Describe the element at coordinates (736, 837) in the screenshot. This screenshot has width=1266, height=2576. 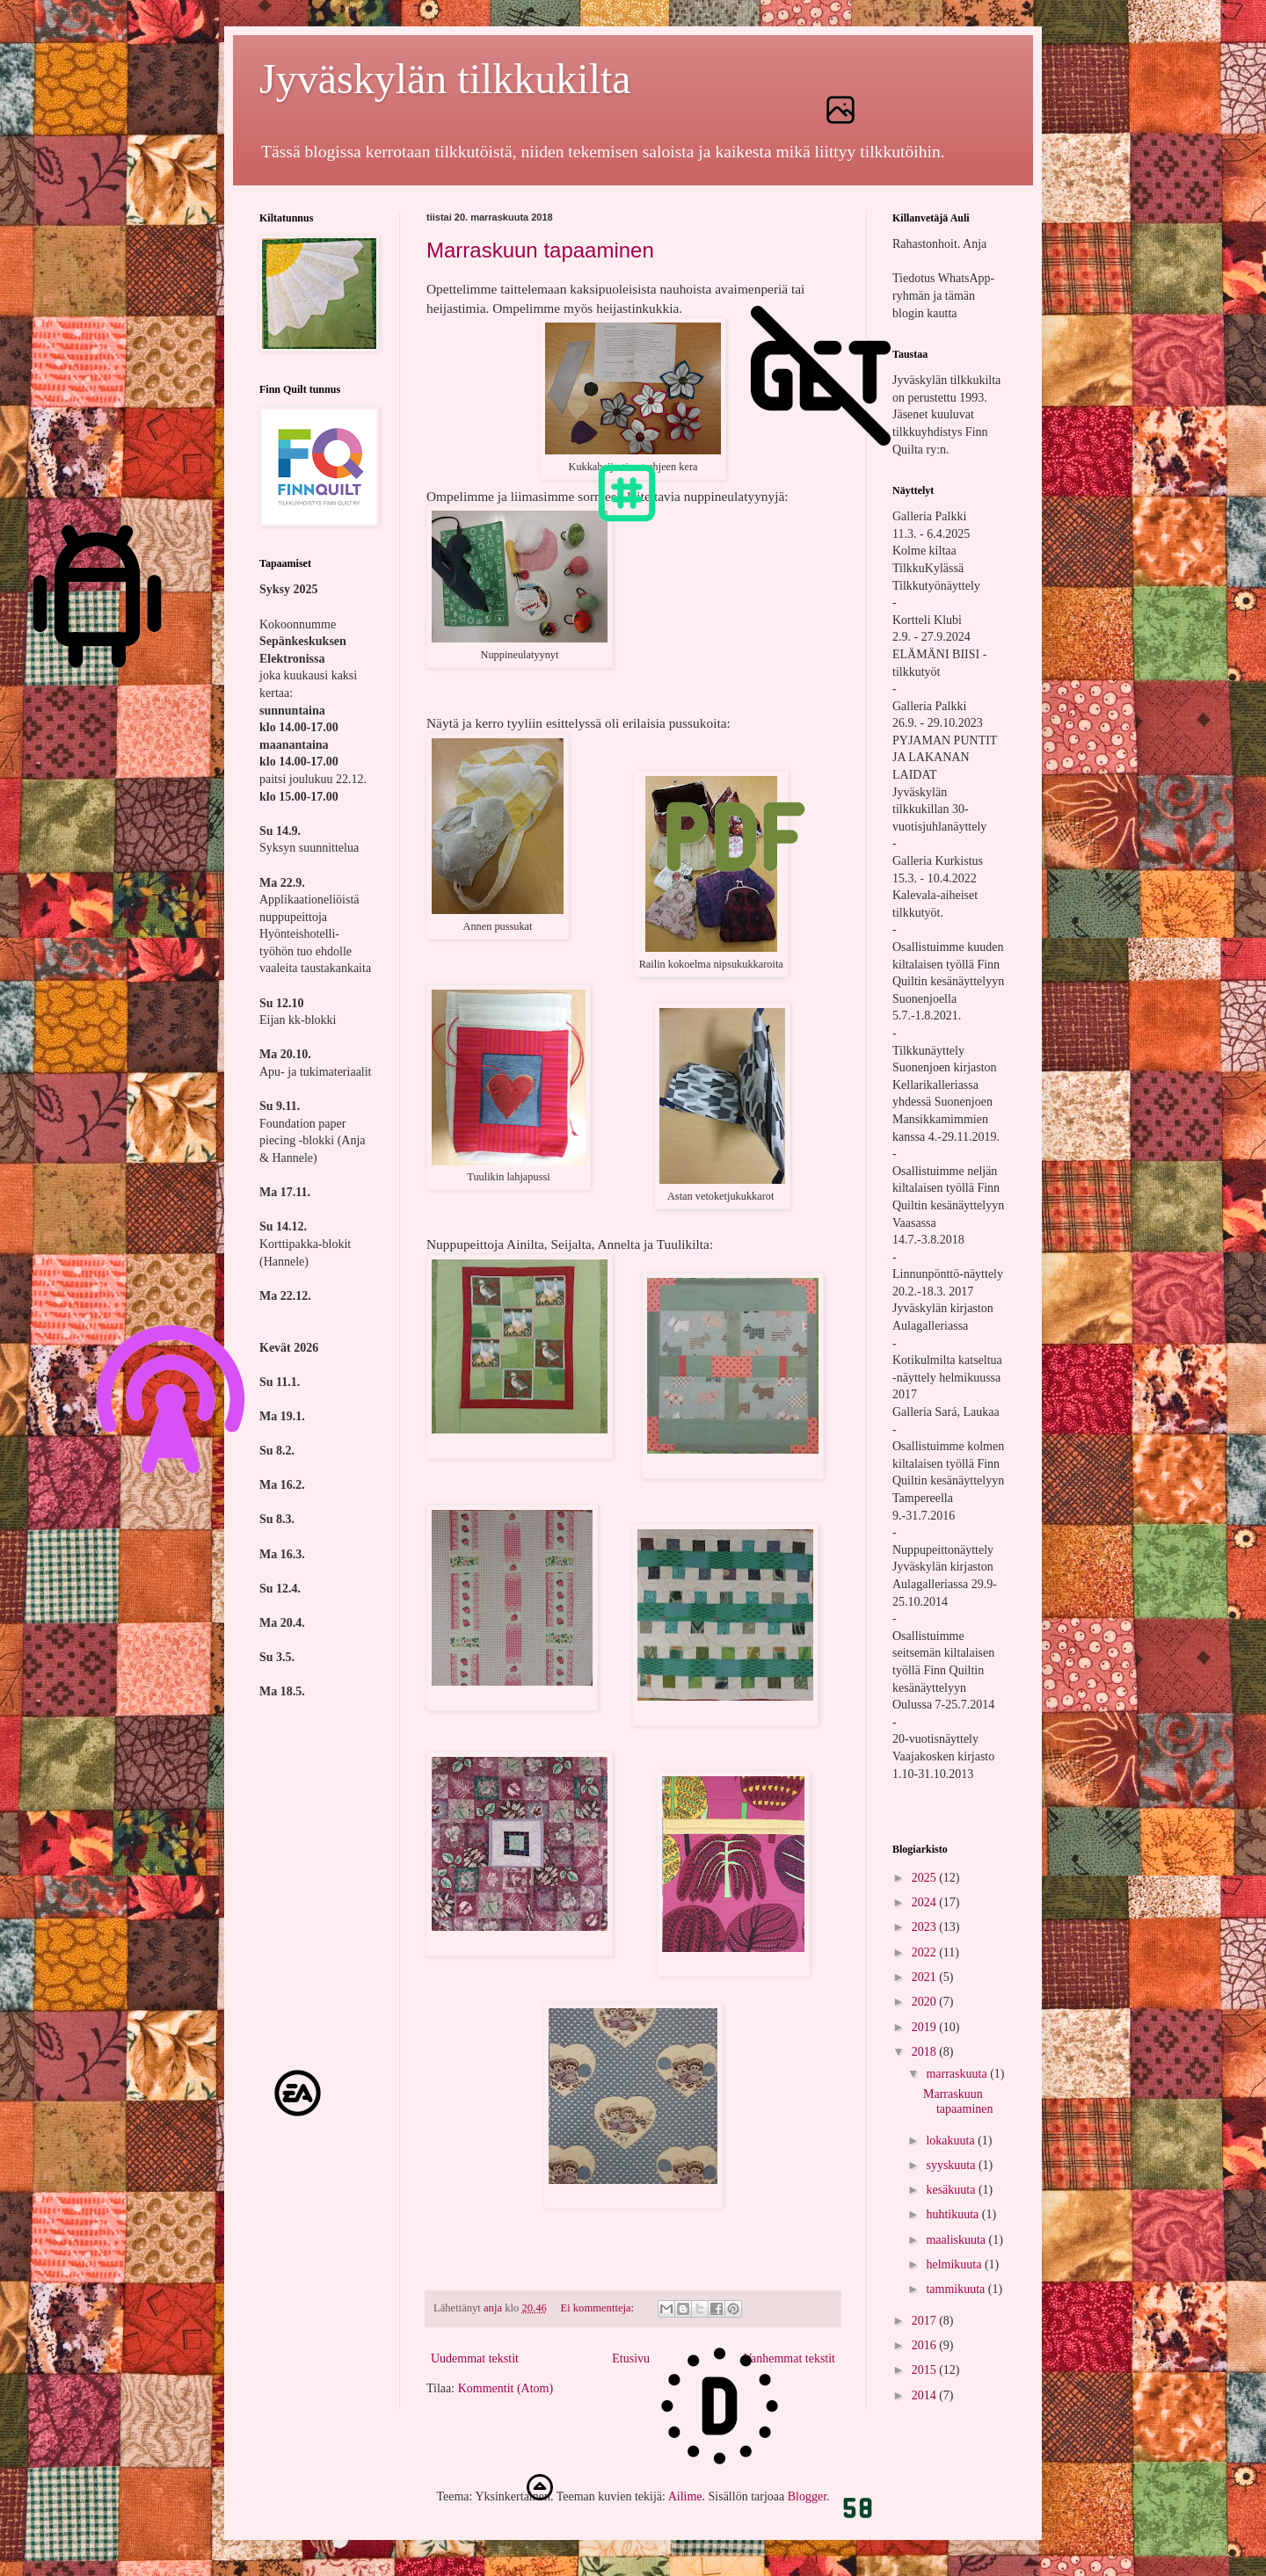
I see `view or open a PDF document` at that location.